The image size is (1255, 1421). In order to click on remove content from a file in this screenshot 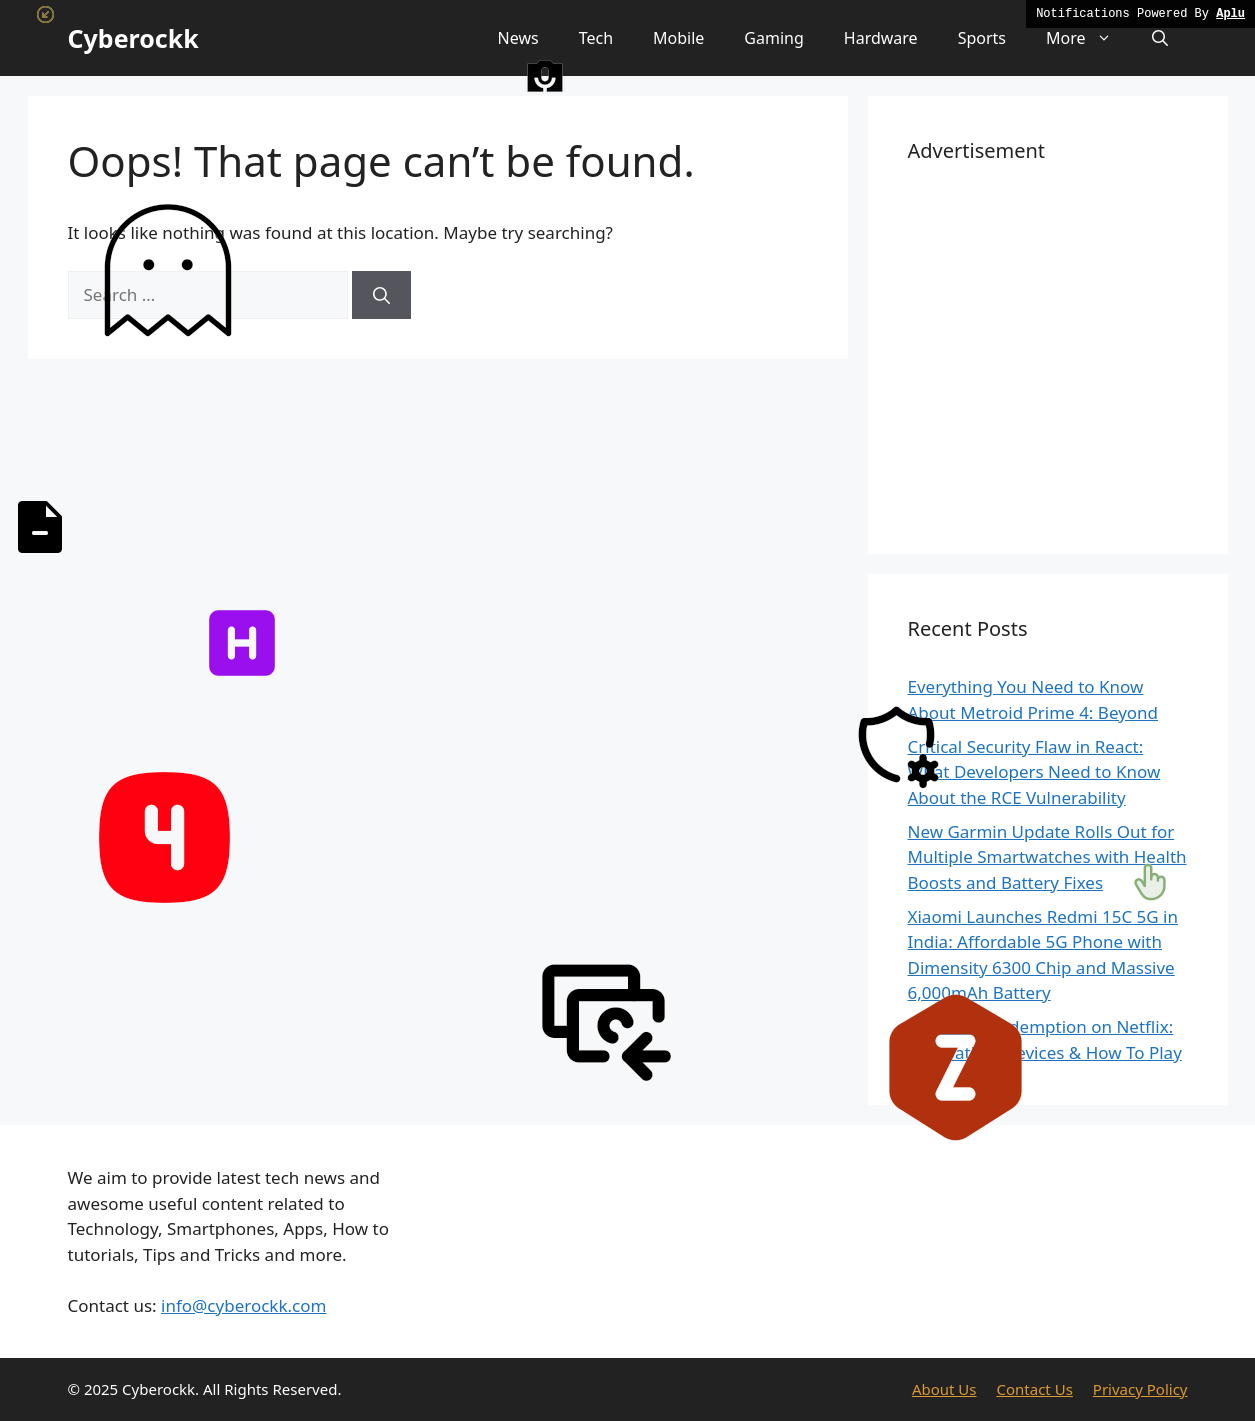, I will do `click(40, 527)`.